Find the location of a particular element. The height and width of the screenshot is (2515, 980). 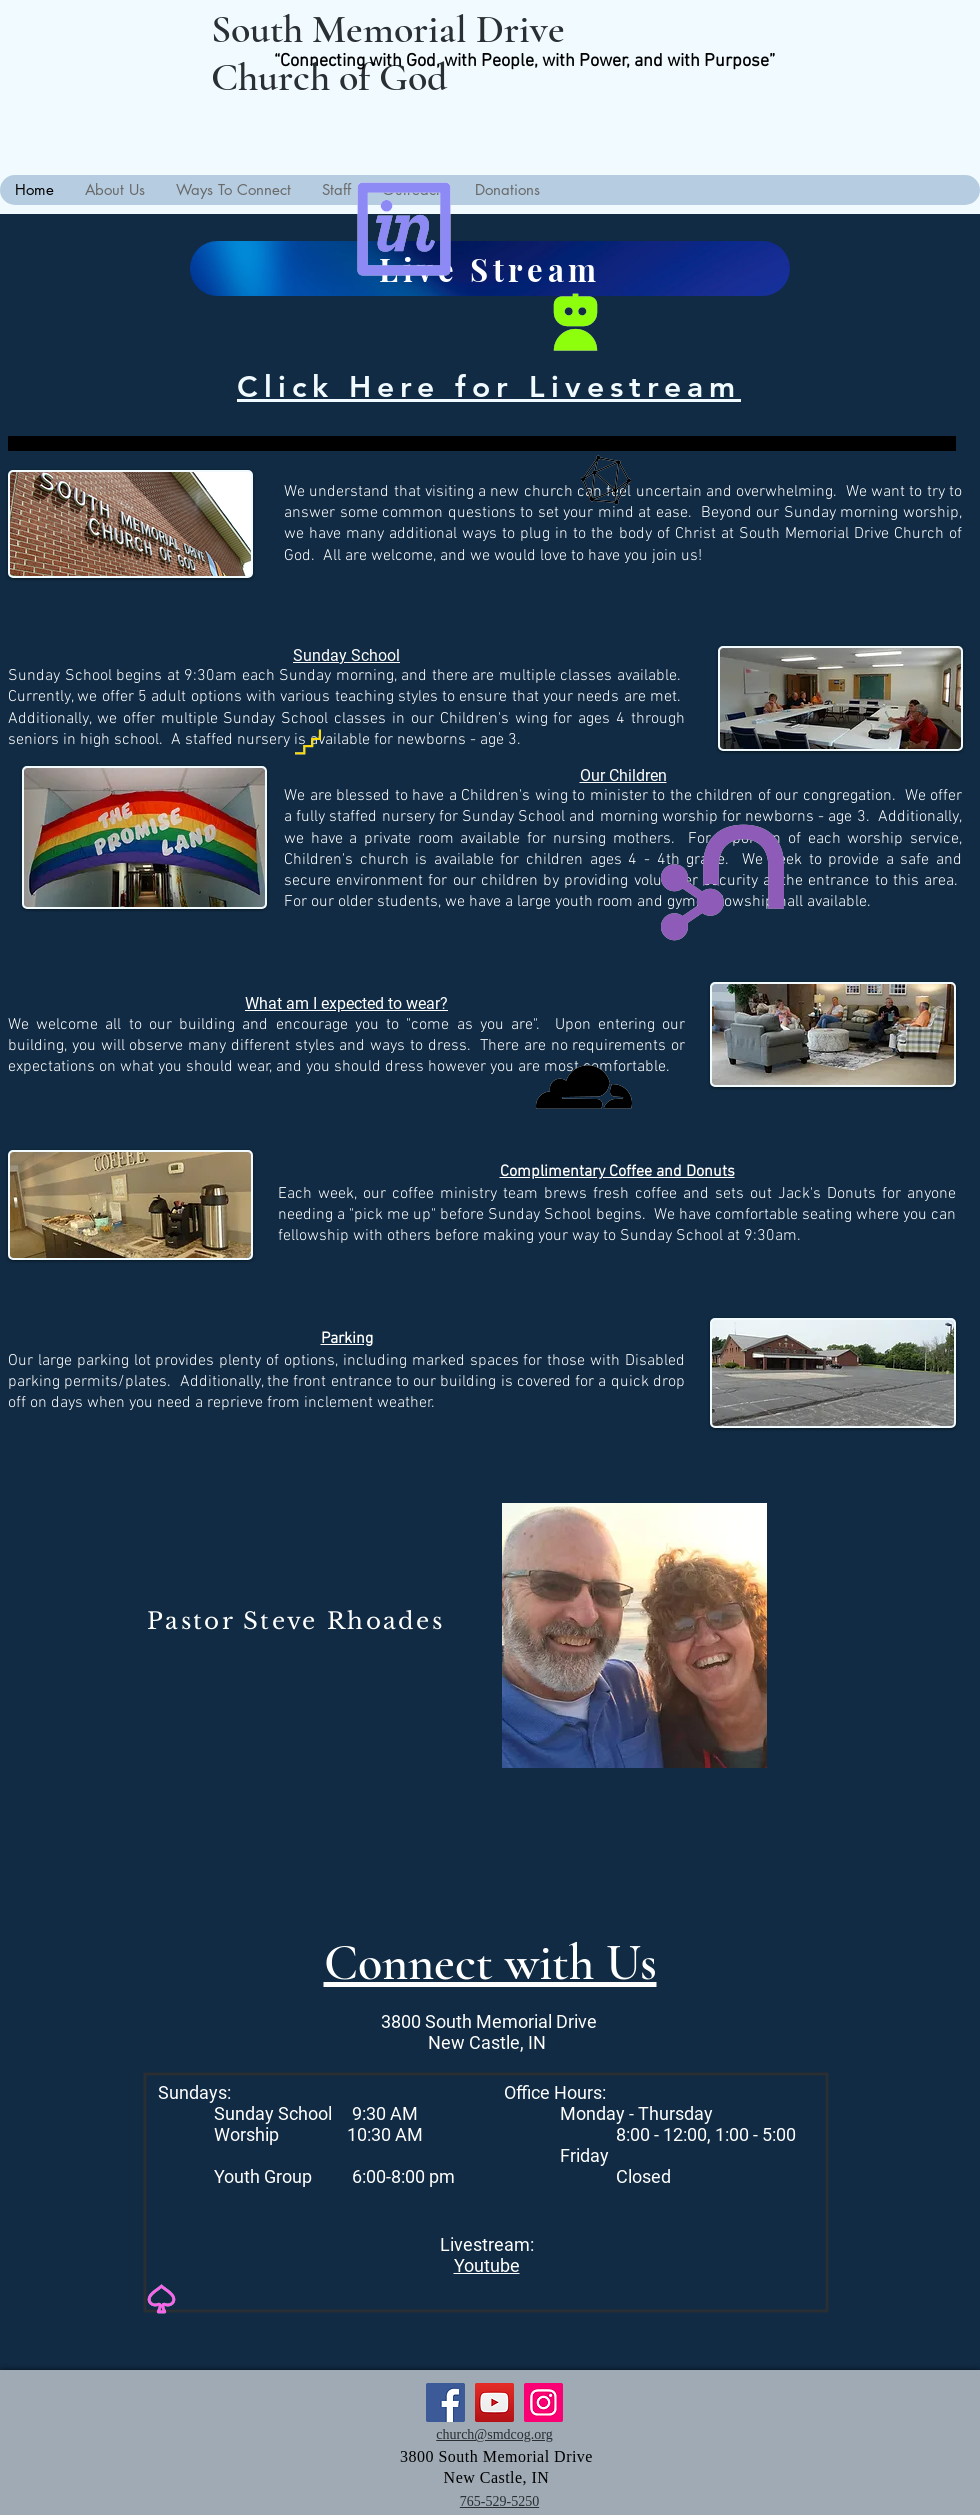

cloudflare logo is located at coordinates (584, 1087).